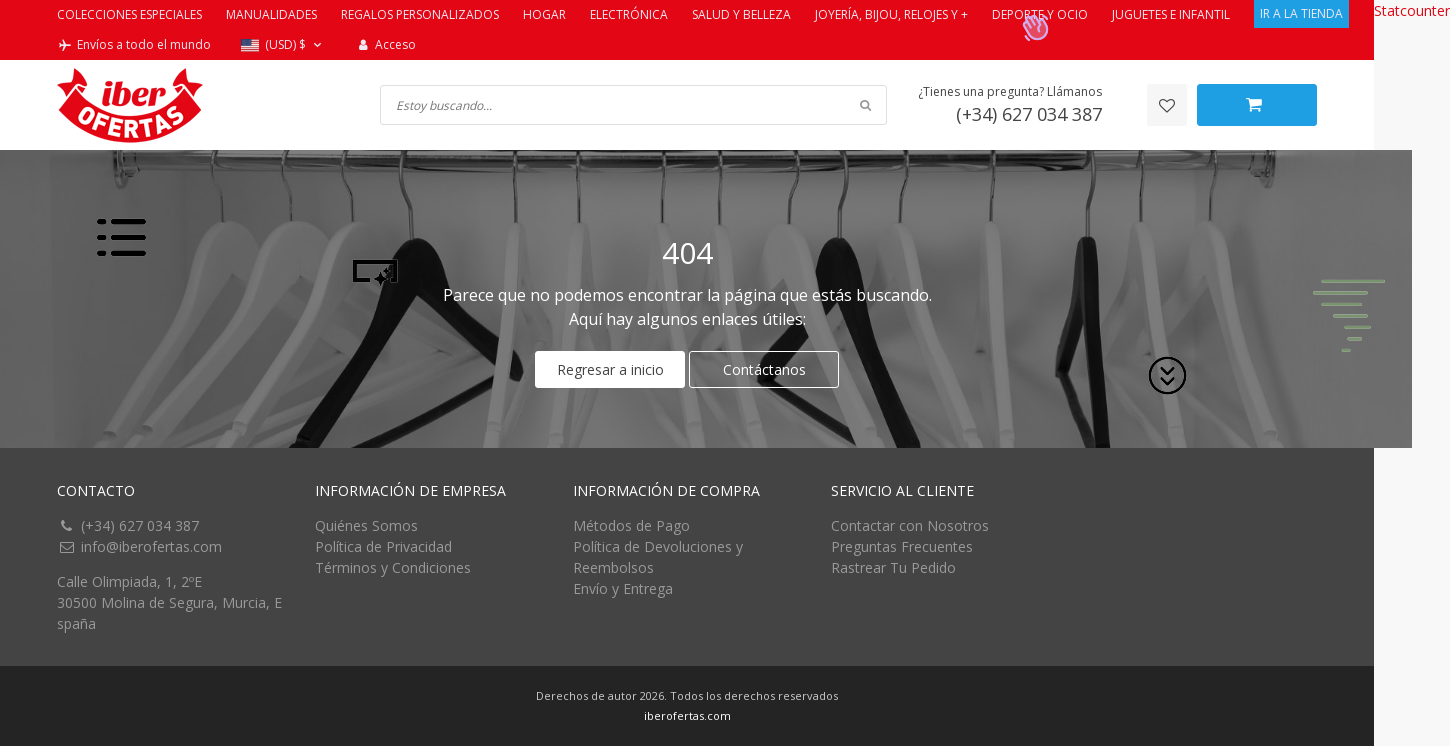 The height and width of the screenshot is (746, 1450). I want to click on send a friendly greeting or wave, so click(1035, 27).